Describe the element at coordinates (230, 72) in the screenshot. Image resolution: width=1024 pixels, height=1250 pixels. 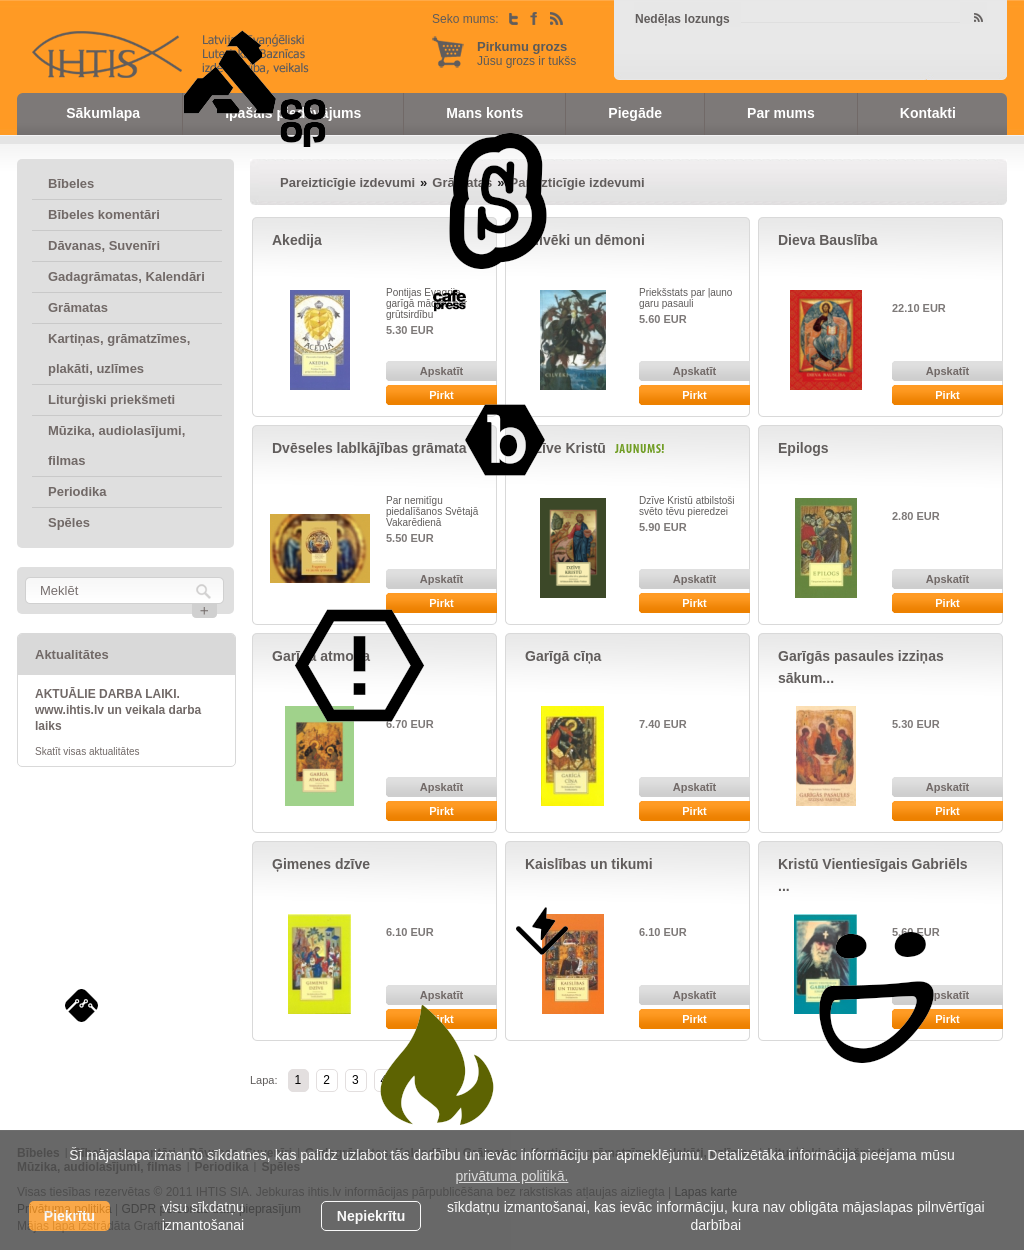
I see `Kong API gateway logo` at that location.